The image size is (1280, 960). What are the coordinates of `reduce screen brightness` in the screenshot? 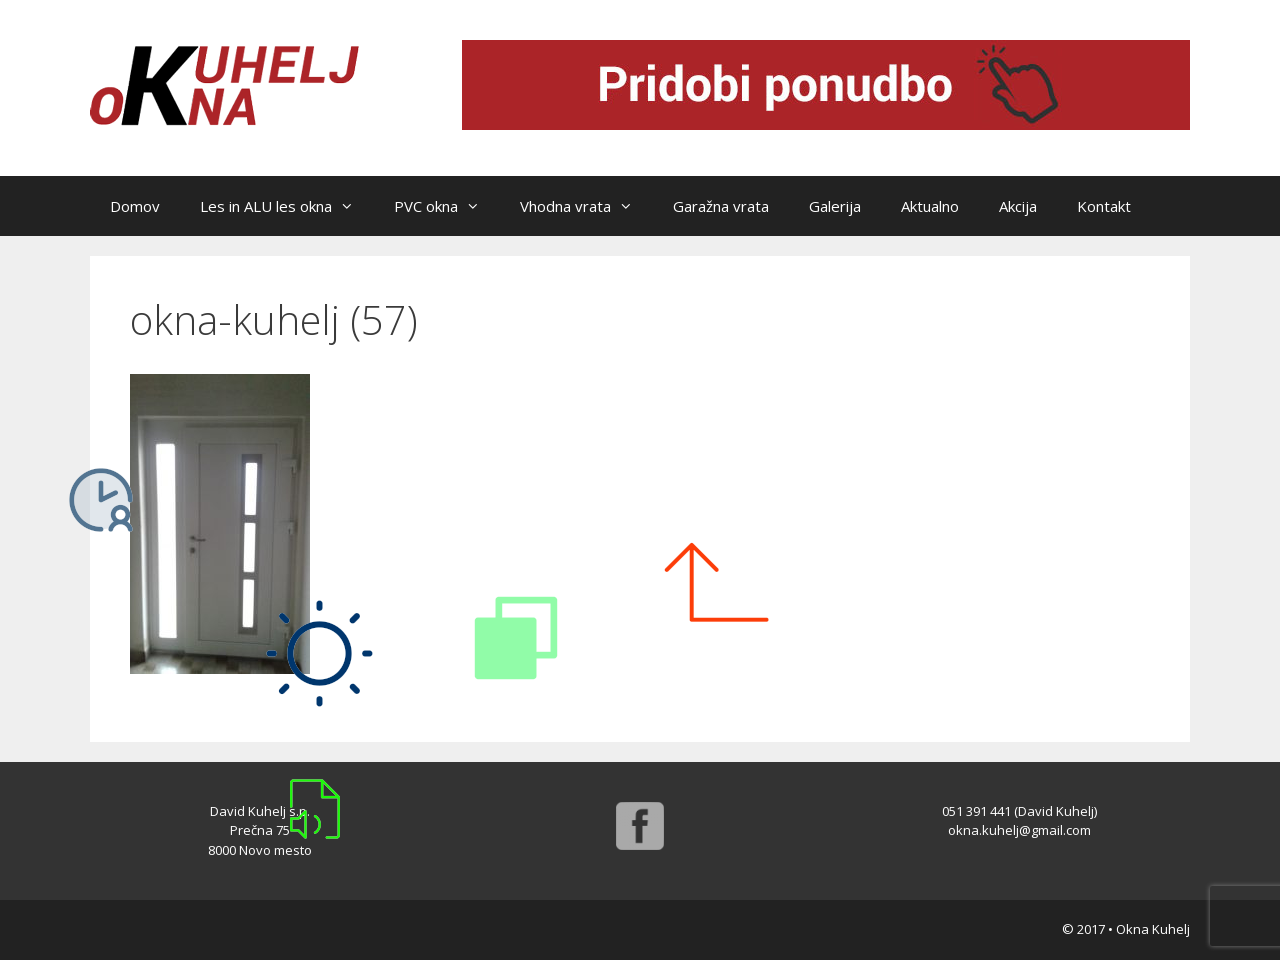 It's located at (319, 653).